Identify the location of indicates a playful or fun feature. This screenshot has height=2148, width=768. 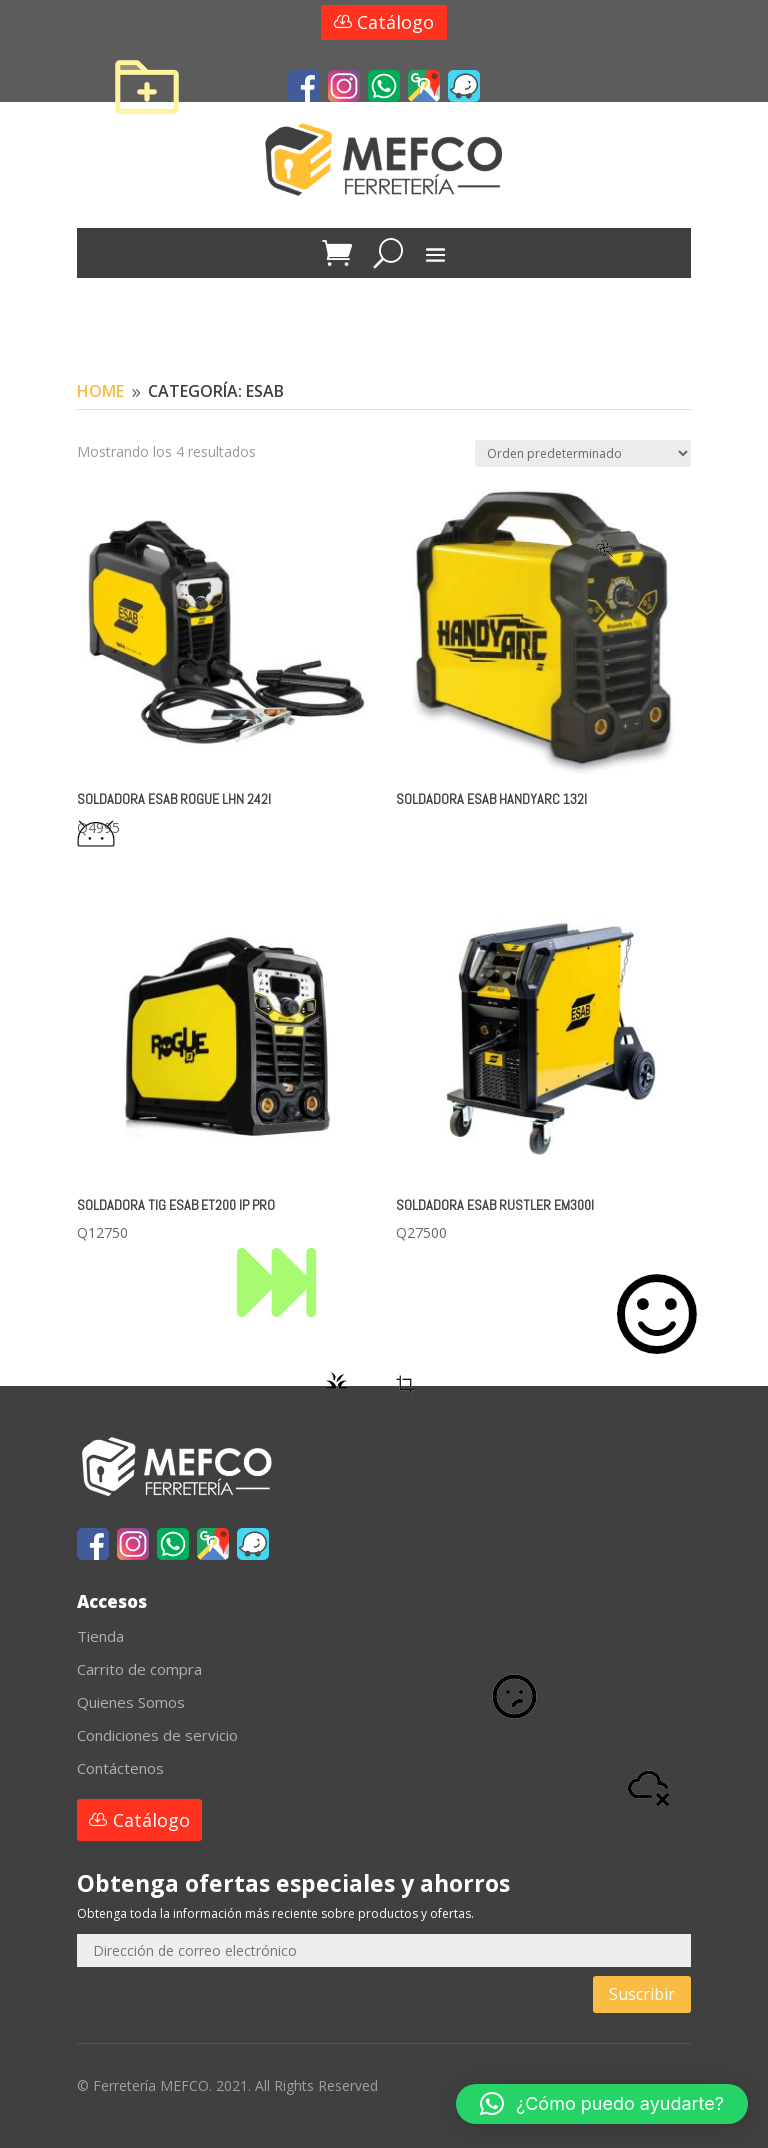
(604, 548).